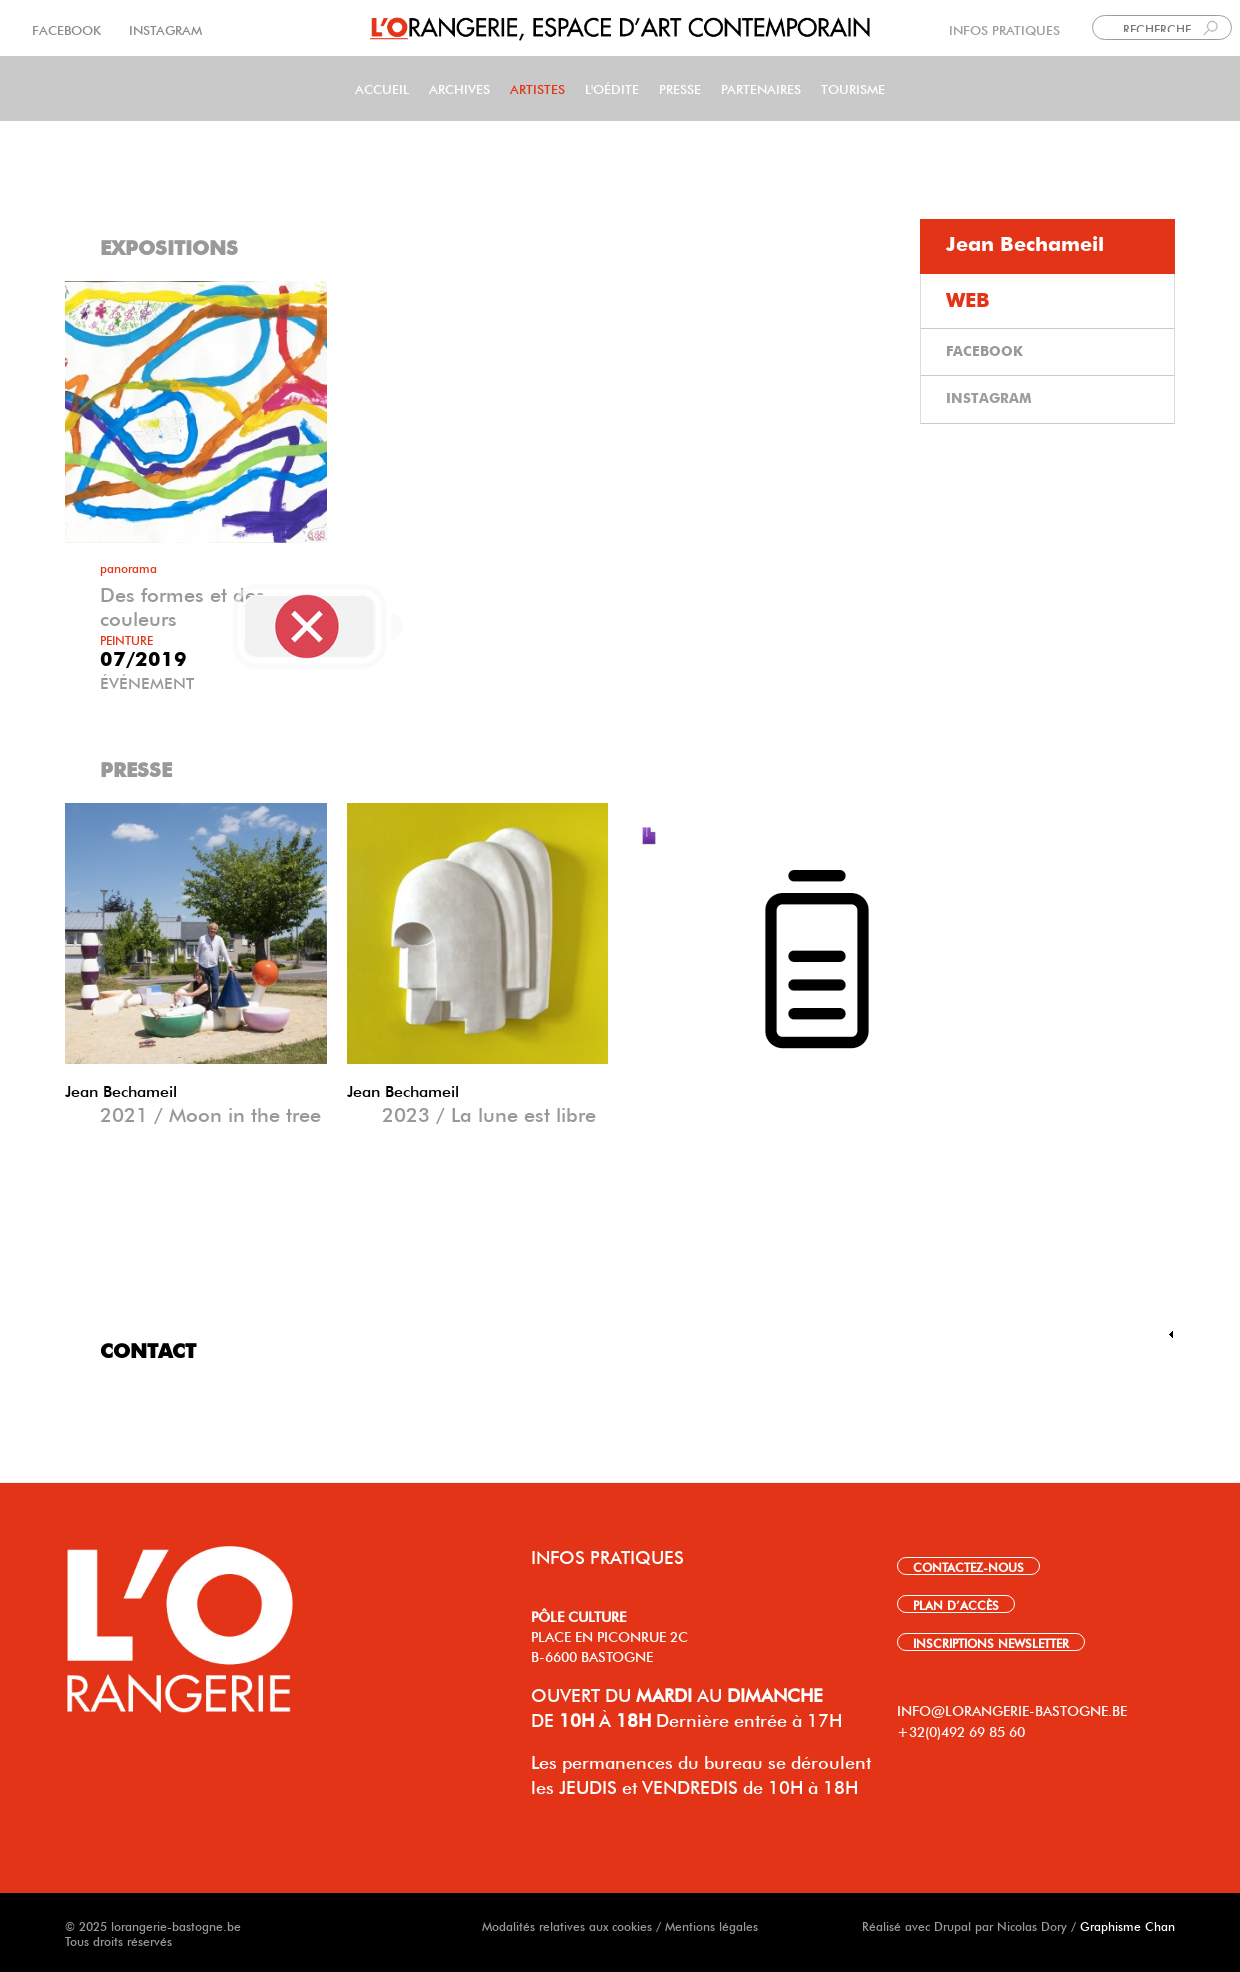 The height and width of the screenshot is (1972, 1240). What do you see at coordinates (817, 962) in the screenshot?
I see `indicates high battery level` at bounding box center [817, 962].